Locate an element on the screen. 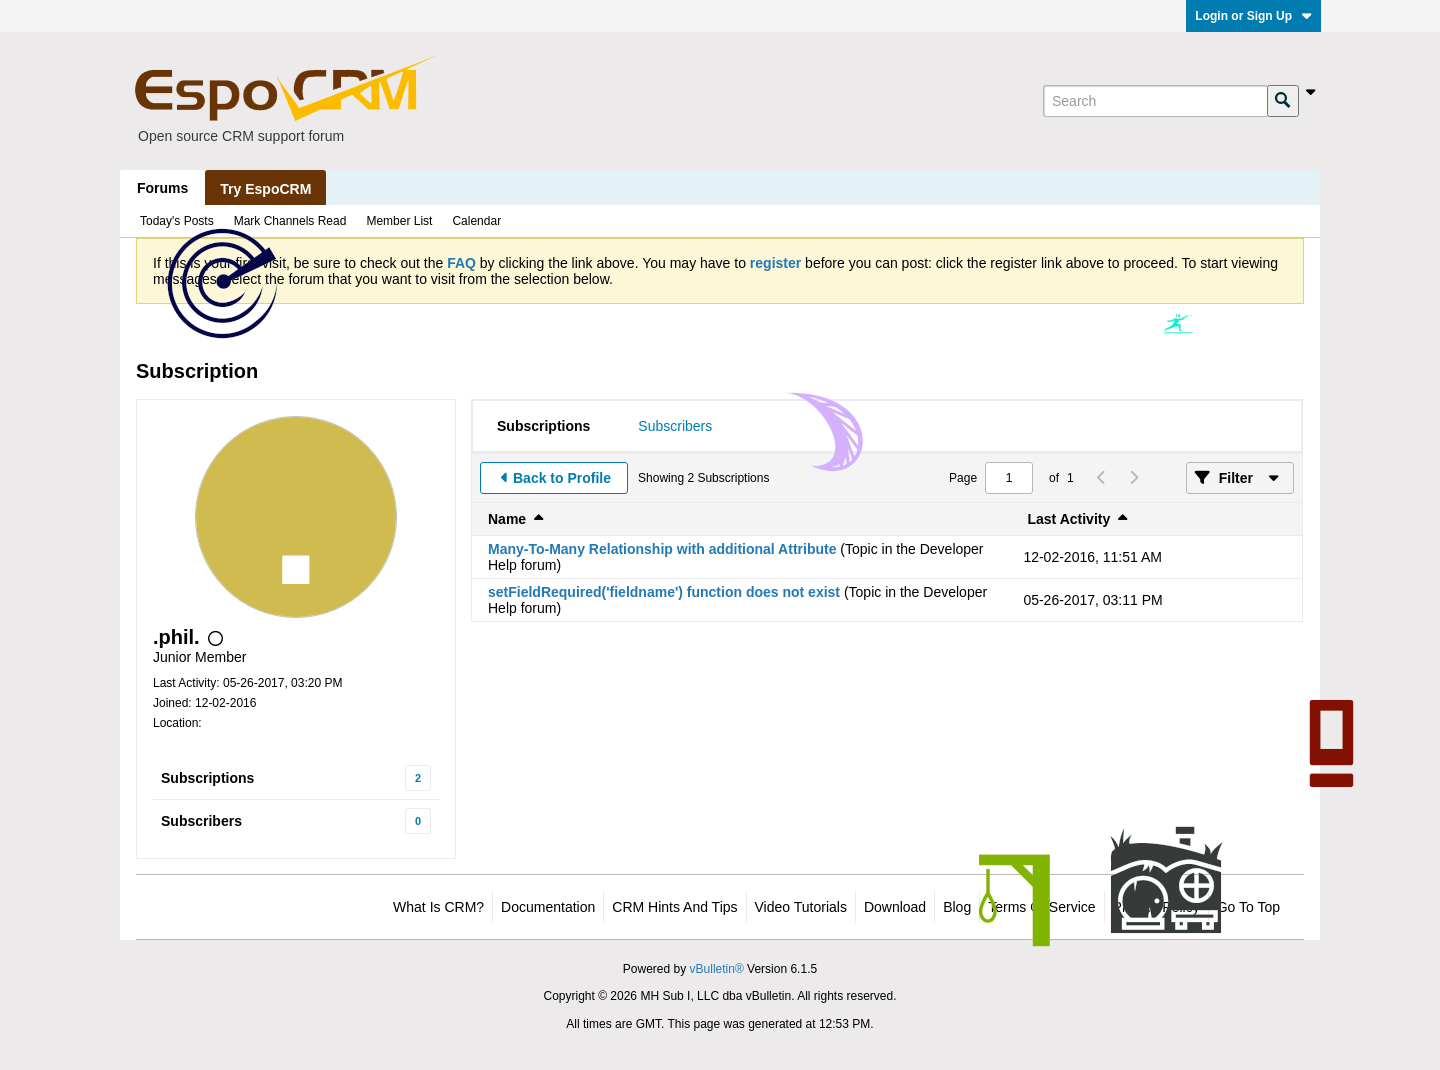 This screenshot has height=1070, width=1440. select shotgun weapon is located at coordinates (1331, 743).